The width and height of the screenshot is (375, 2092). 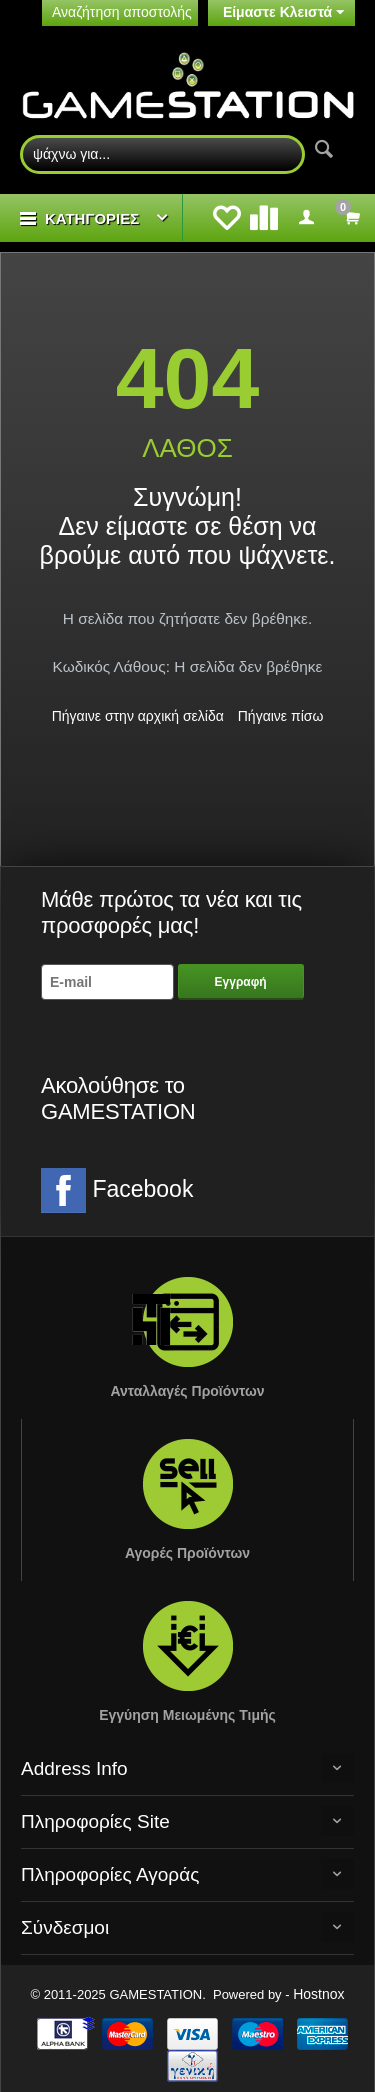 What do you see at coordinates (88, 2023) in the screenshot?
I see `buffer app logo` at bounding box center [88, 2023].